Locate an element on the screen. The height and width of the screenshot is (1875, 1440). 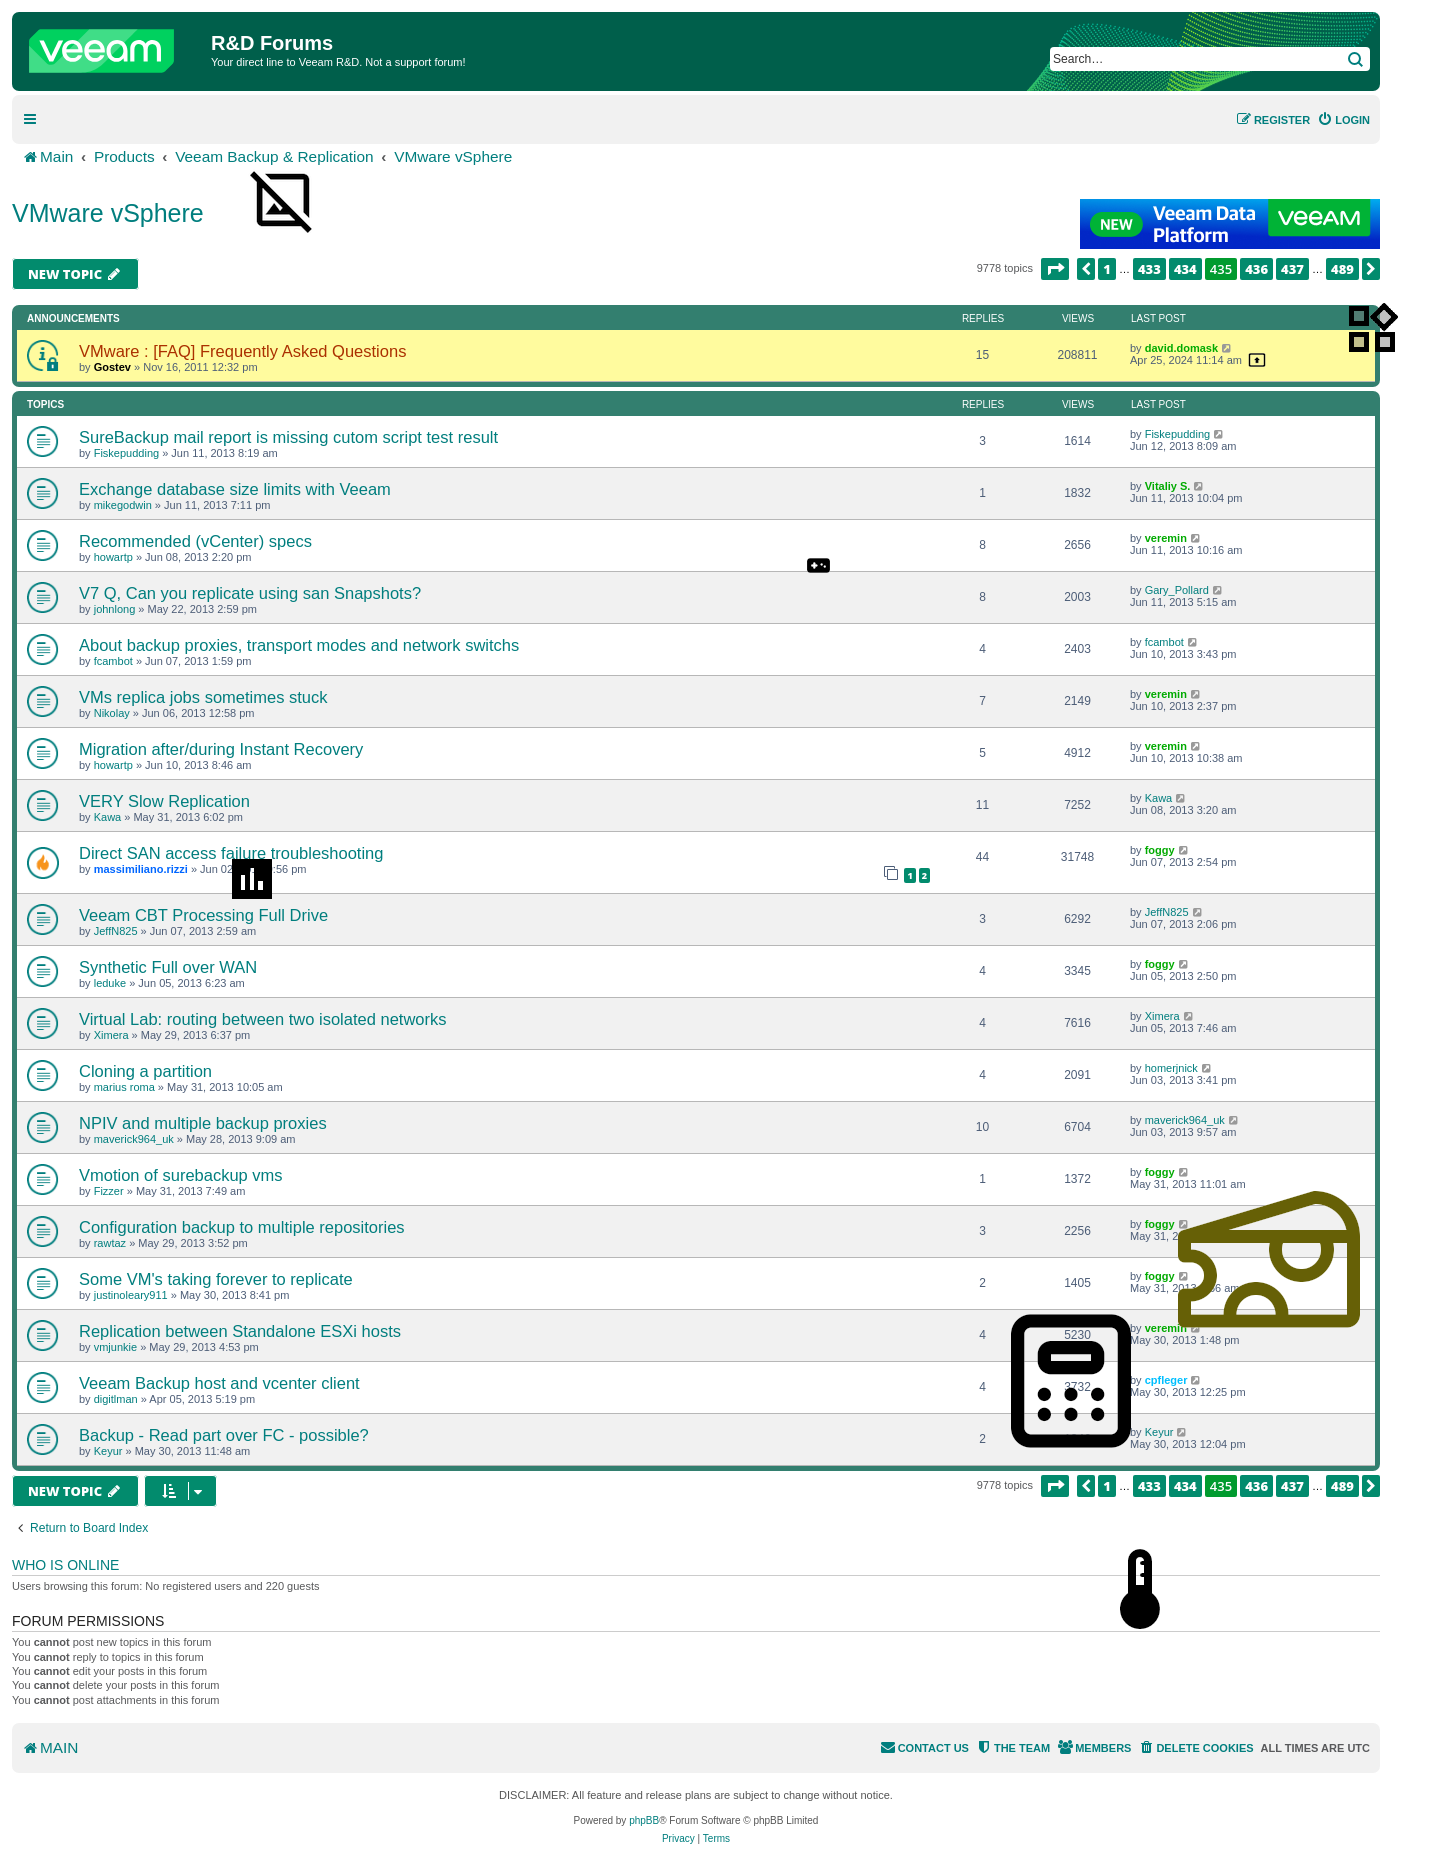
cheese or dairy product category is located at coordinates (1269, 1269).